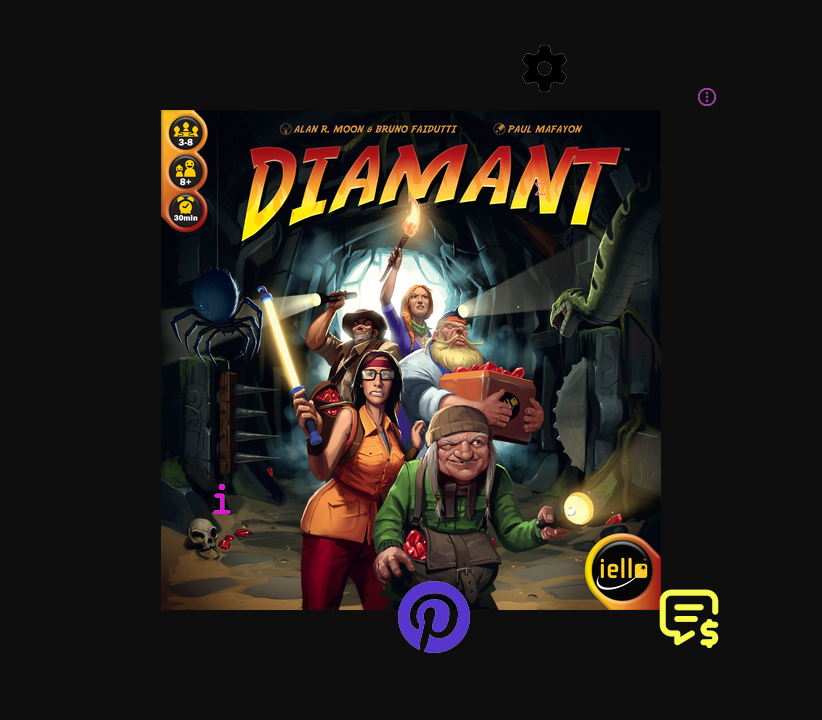 The height and width of the screenshot is (720, 822). Describe the element at coordinates (689, 616) in the screenshot. I see `view payment or transaction messages` at that location.